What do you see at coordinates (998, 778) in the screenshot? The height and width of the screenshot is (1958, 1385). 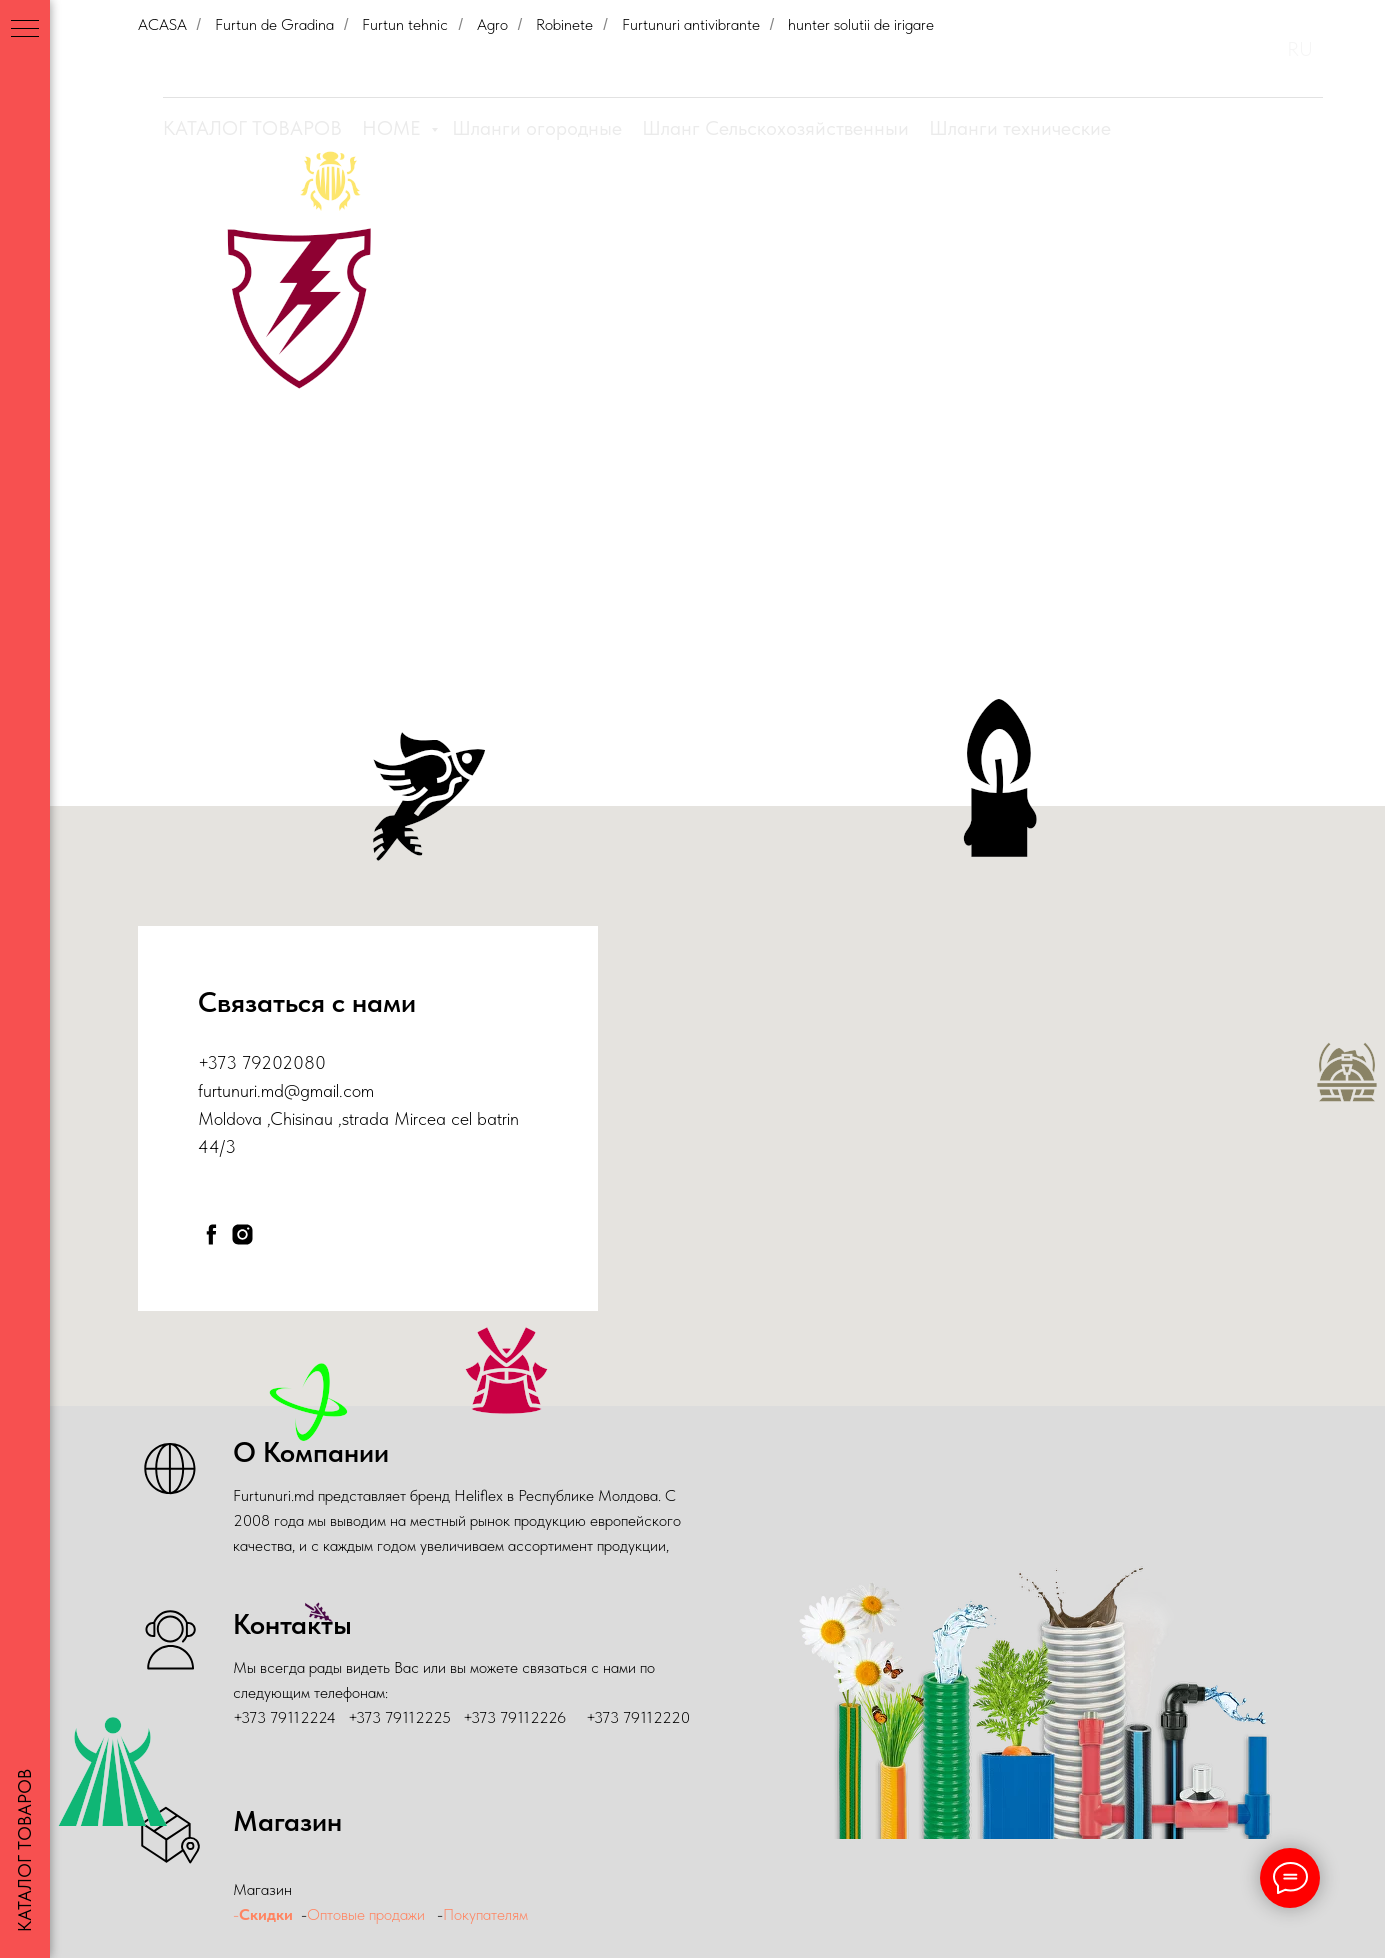 I see `toggle ambient or night mode lighting` at bounding box center [998, 778].